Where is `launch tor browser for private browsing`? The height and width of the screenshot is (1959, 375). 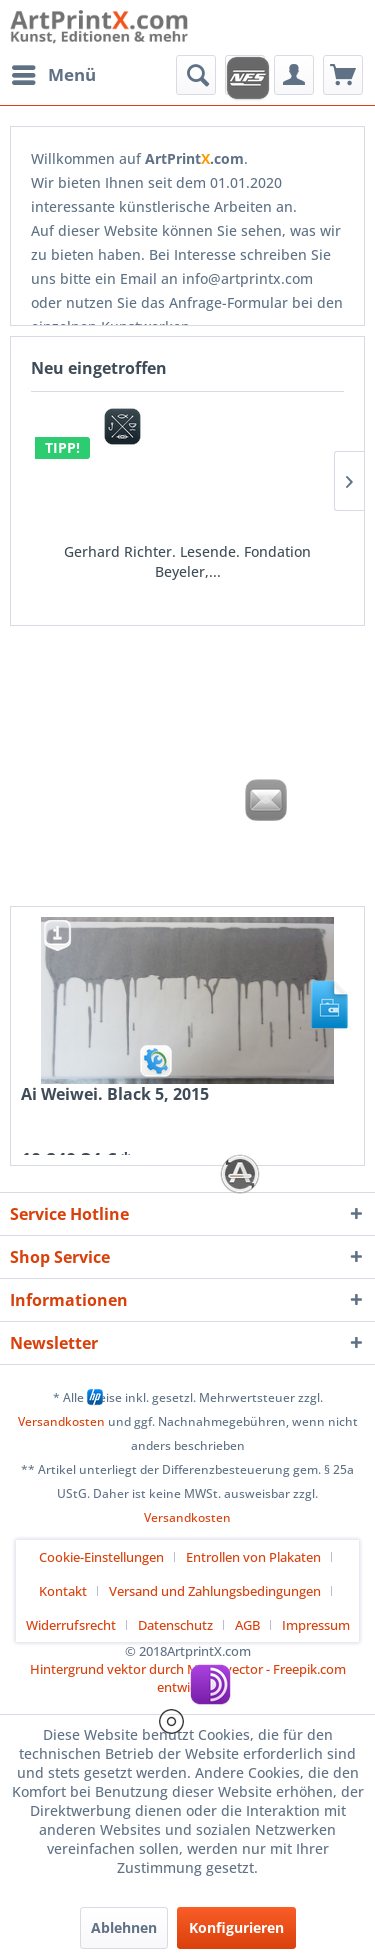 launch tor browser for private browsing is located at coordinates (210, 1684).